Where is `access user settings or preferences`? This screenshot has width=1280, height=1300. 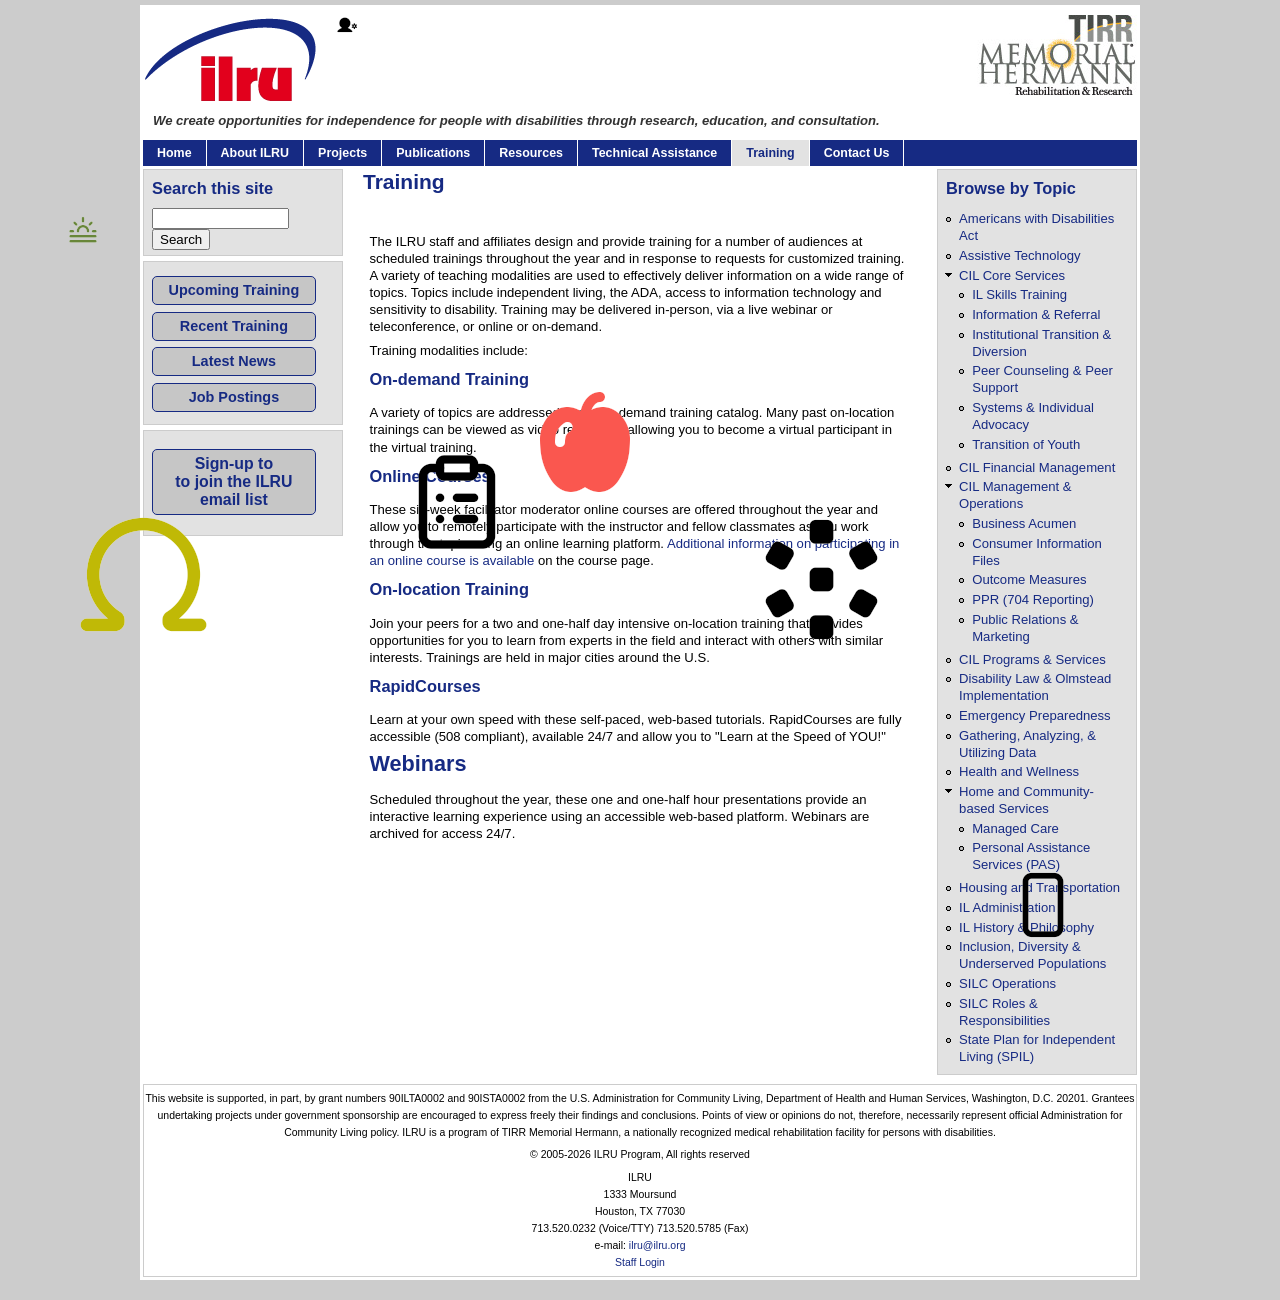
access user settings or preferences is located at coordinates (346, 25).